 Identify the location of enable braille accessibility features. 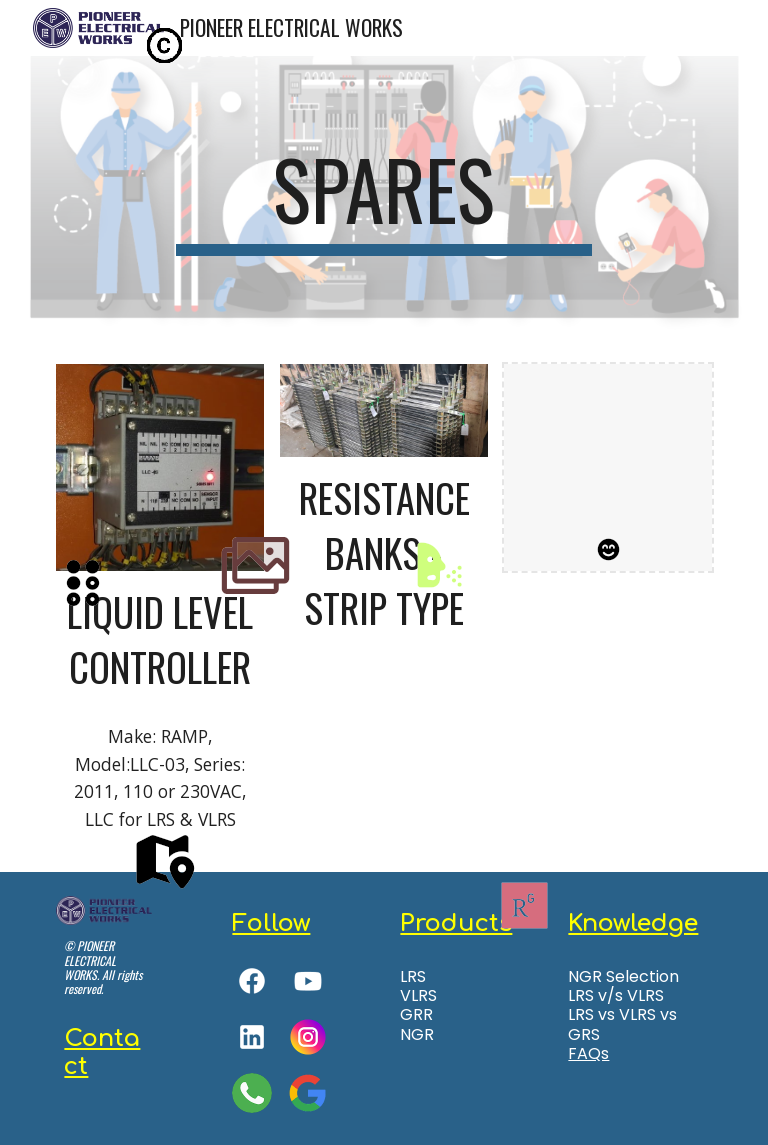
(83, 583).